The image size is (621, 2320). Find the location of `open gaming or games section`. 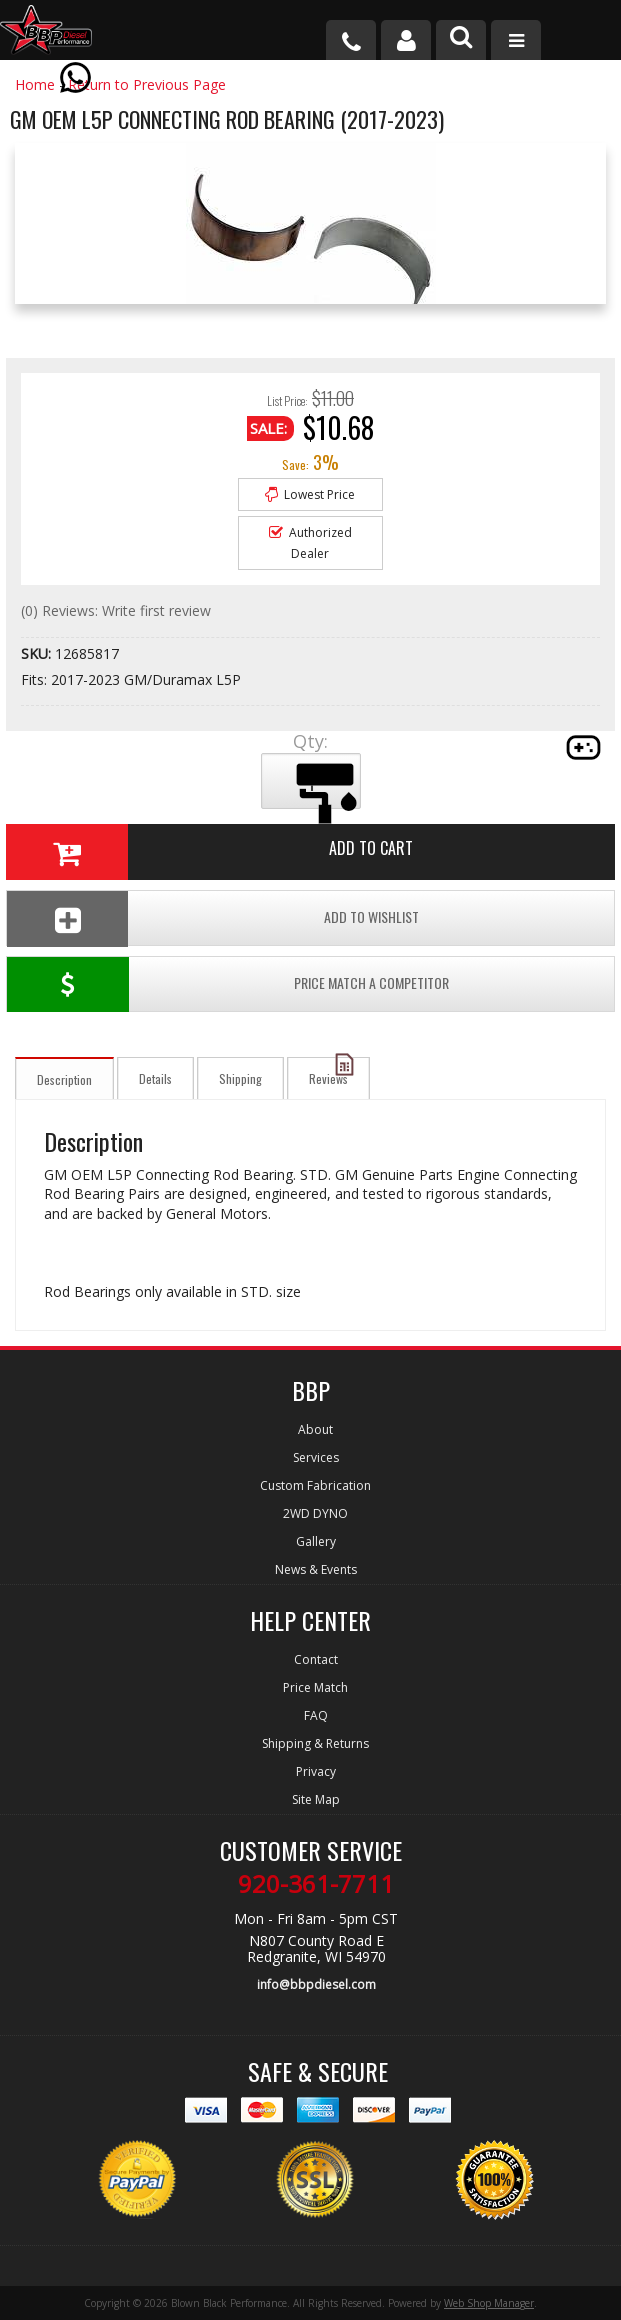

open gaming or games section is located at coordinates (583, 747).